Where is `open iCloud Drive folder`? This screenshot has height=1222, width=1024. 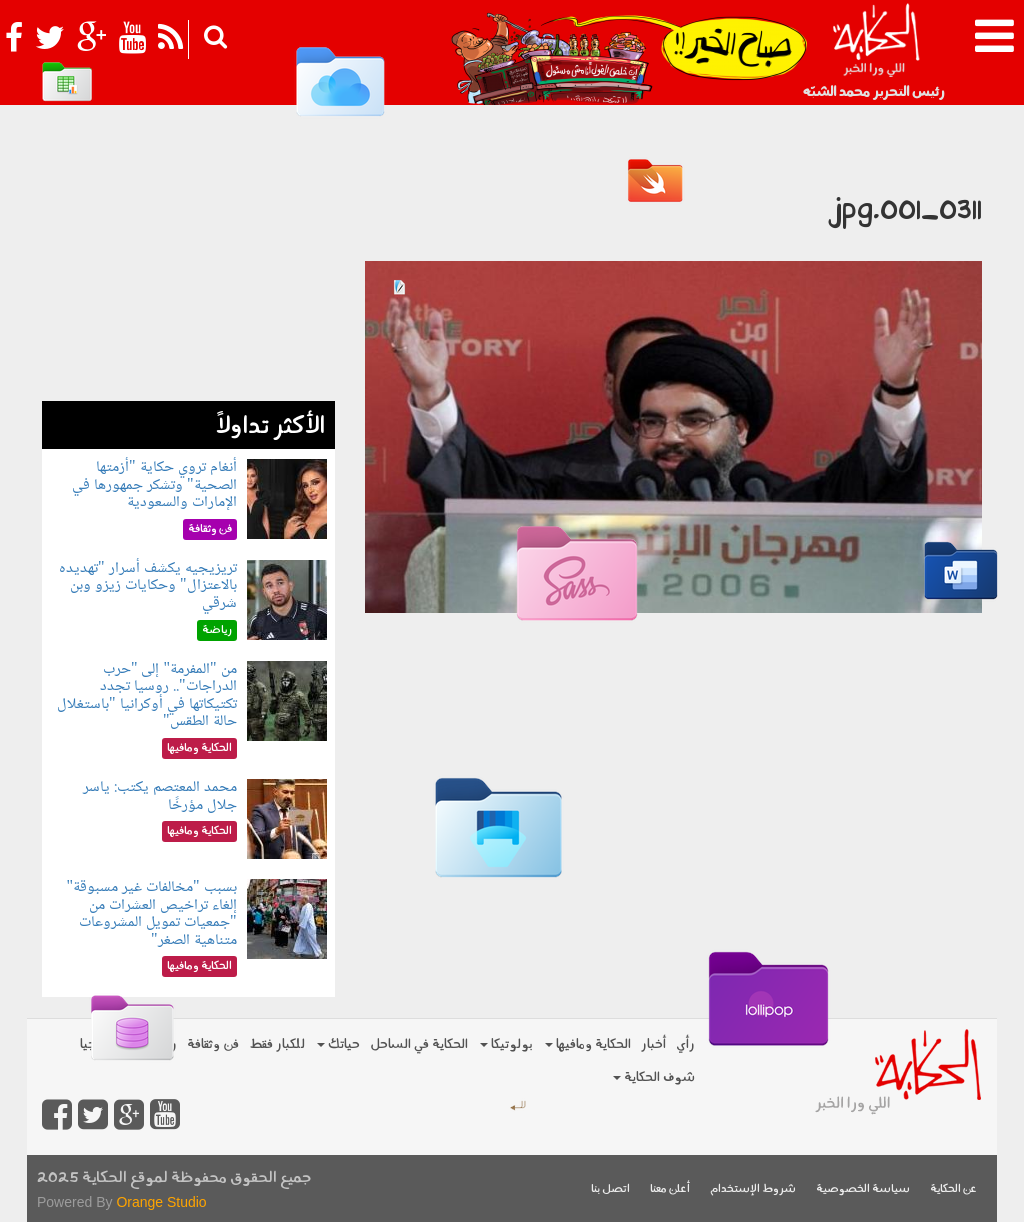 open iCloud Drive folder is located at coordinates (340, 84).